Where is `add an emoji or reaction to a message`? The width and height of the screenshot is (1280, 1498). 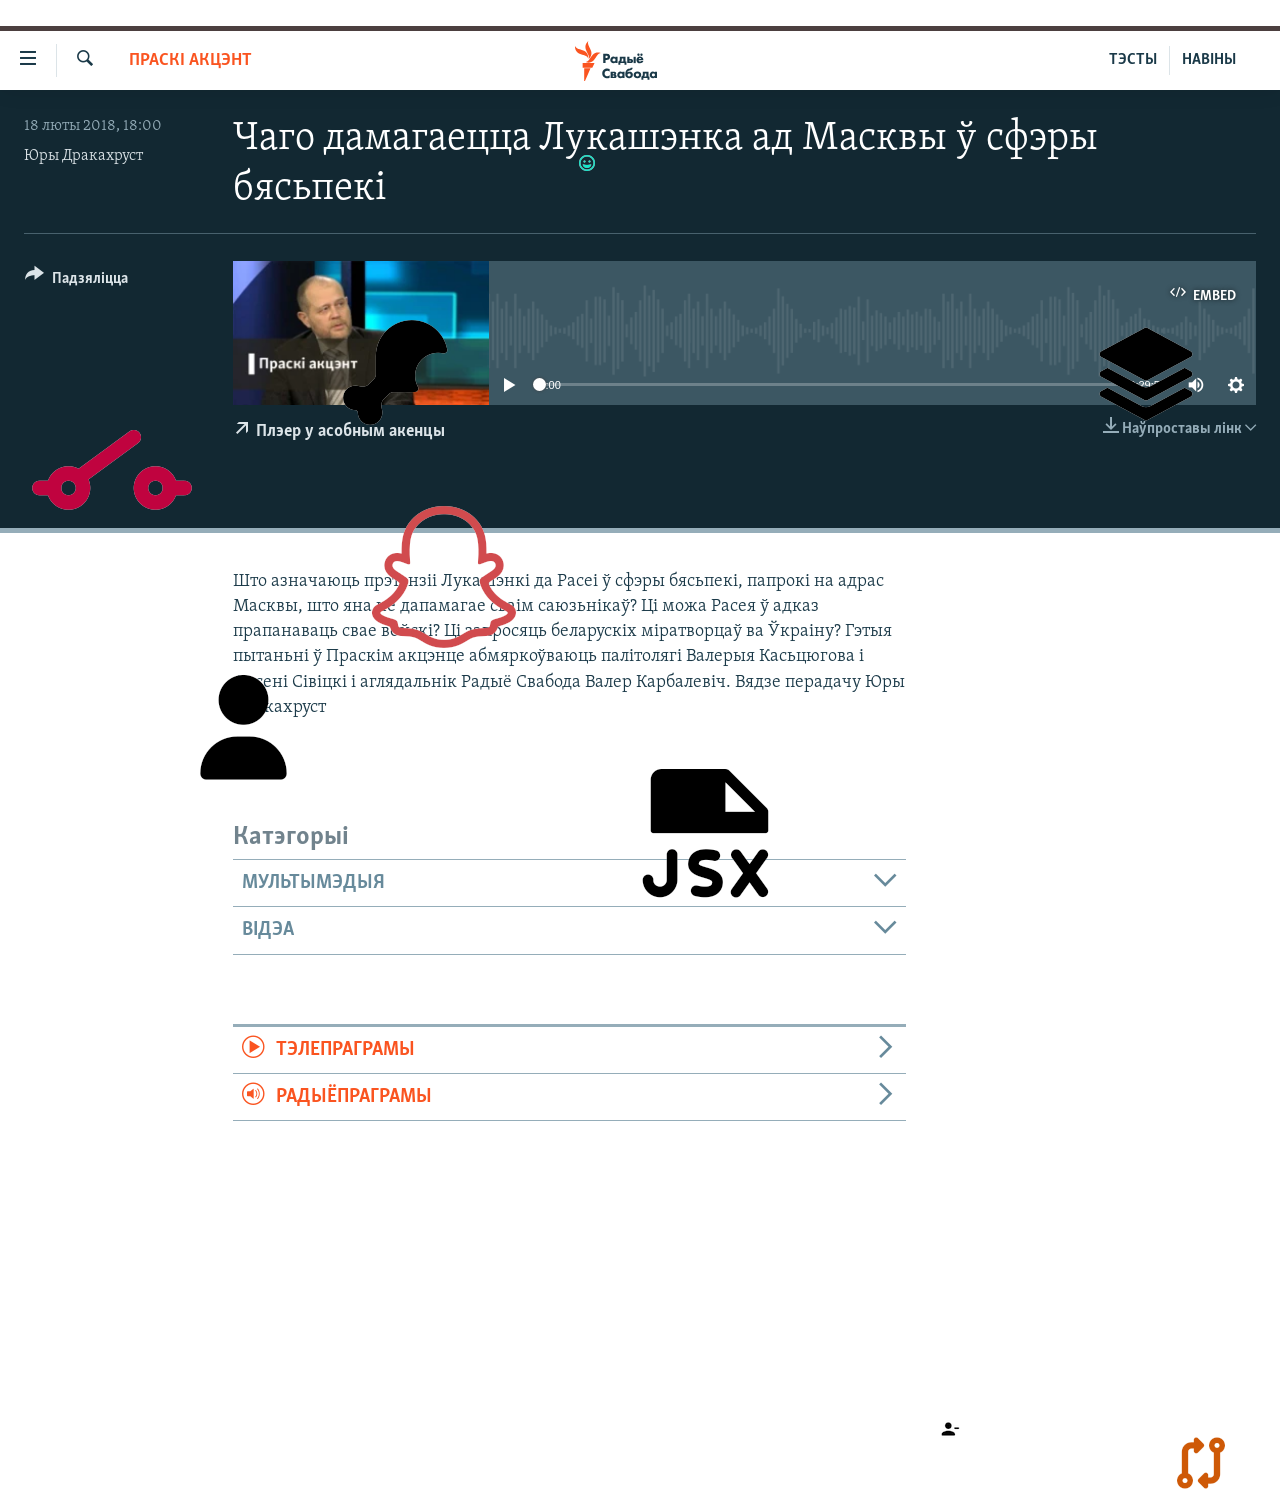
add an emoji or reaction to a message is located at coordinates (587, 163).